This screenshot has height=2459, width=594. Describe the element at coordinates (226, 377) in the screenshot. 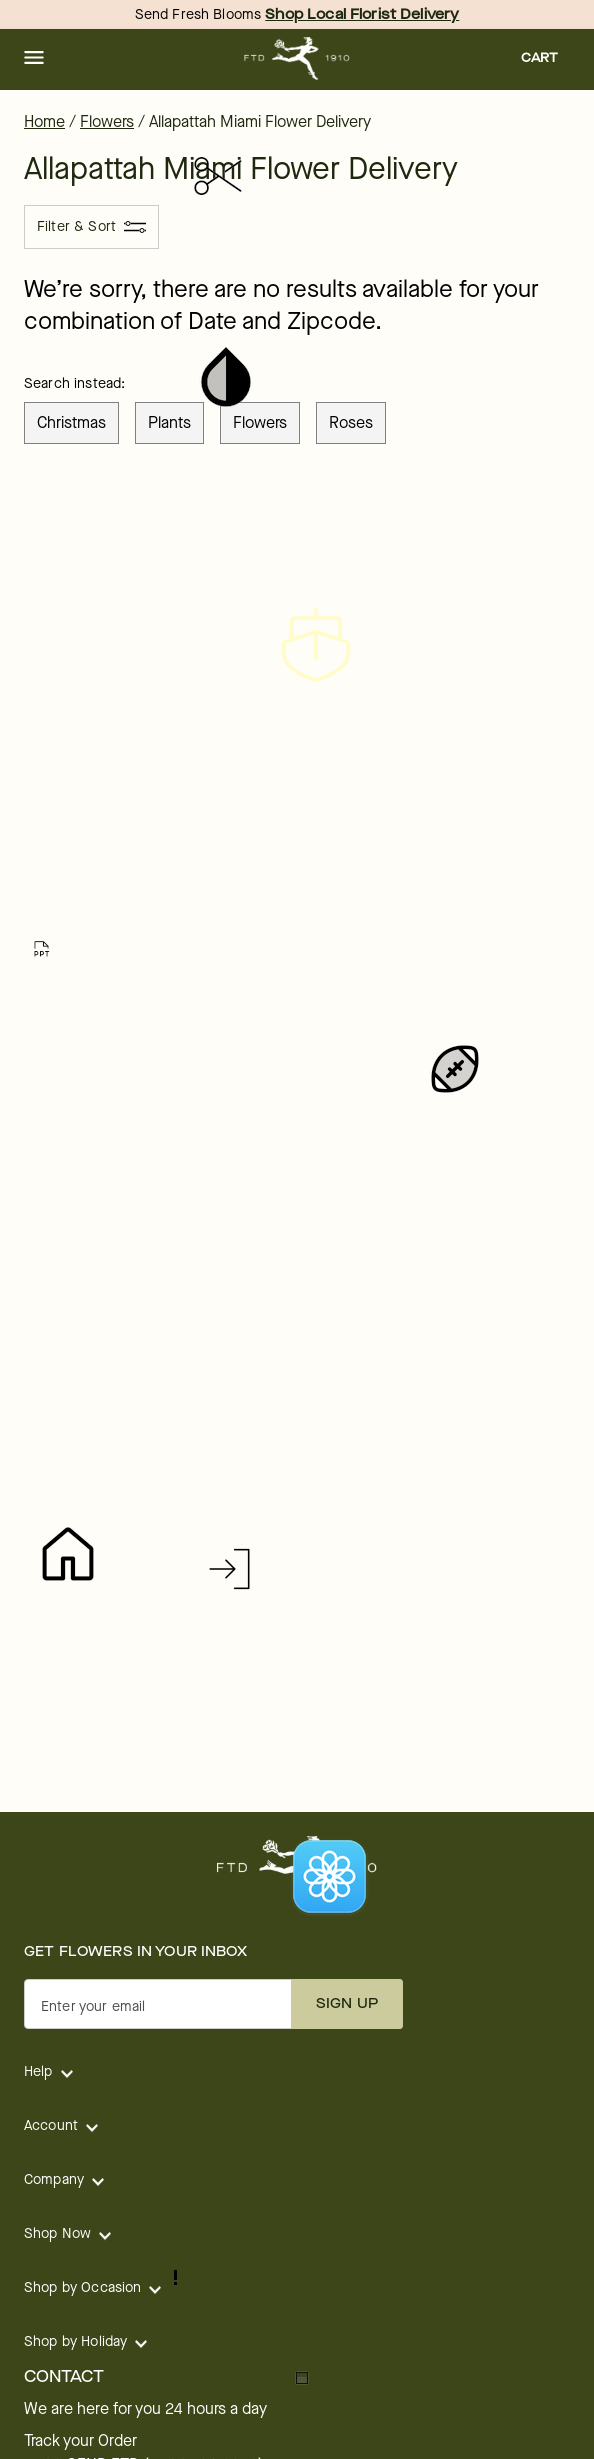

I see `toggle color inversion or dark mode` at that location.